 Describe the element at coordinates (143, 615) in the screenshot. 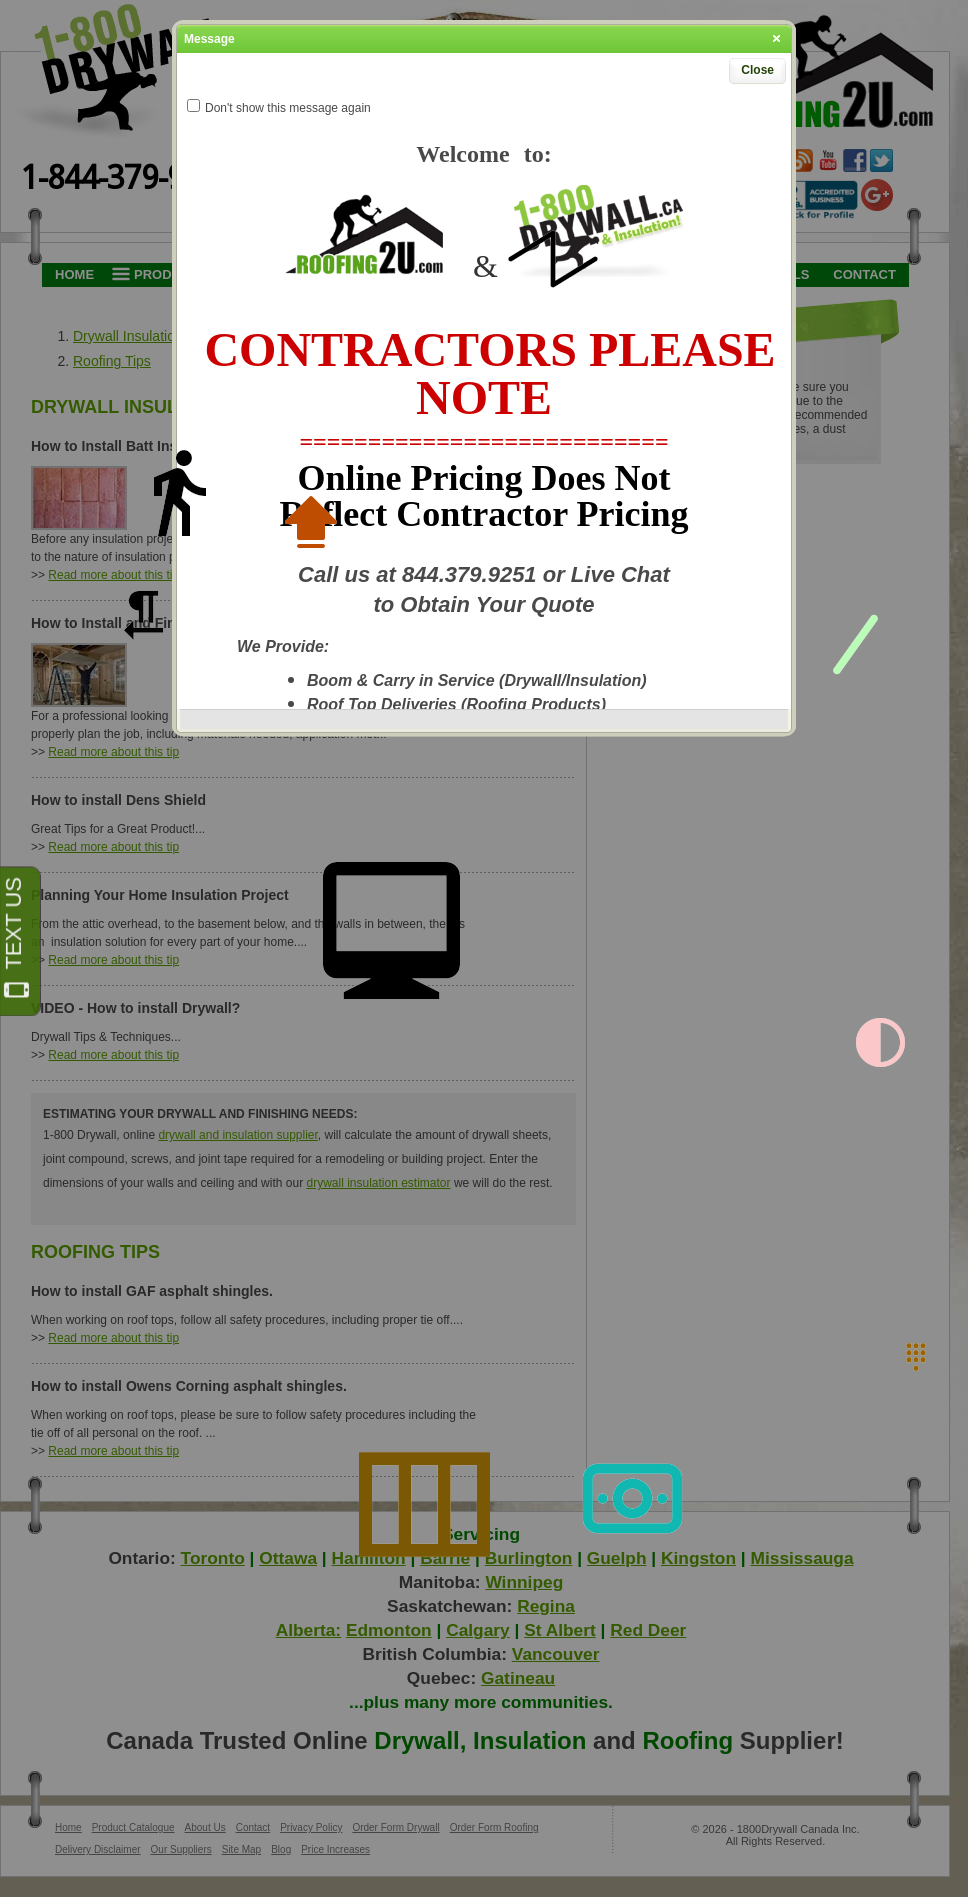

I see `switch text direction to right-to-left` at that location.